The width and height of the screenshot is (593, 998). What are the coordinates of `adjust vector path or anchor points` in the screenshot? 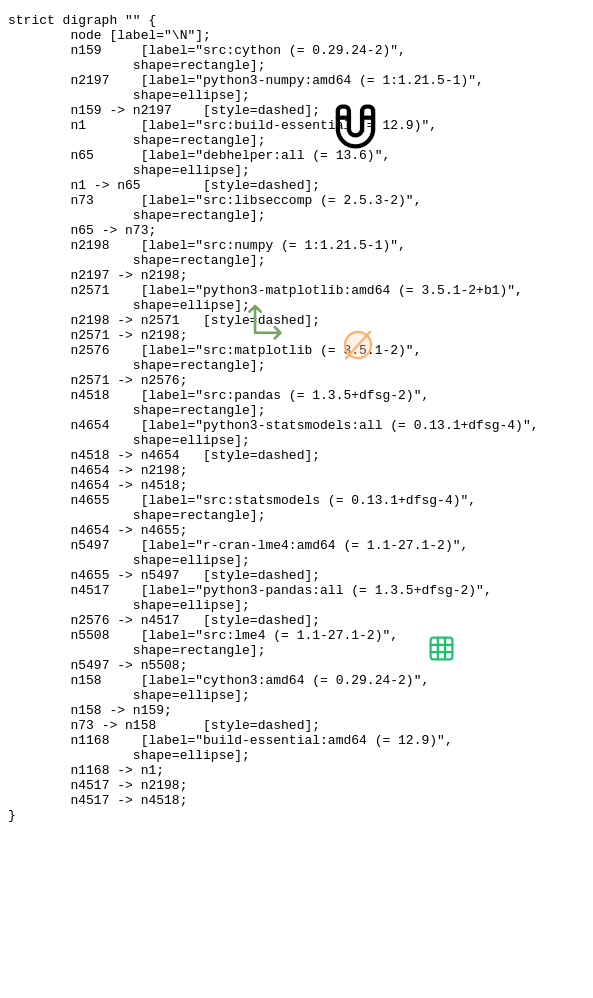 It's located at (263, 321).